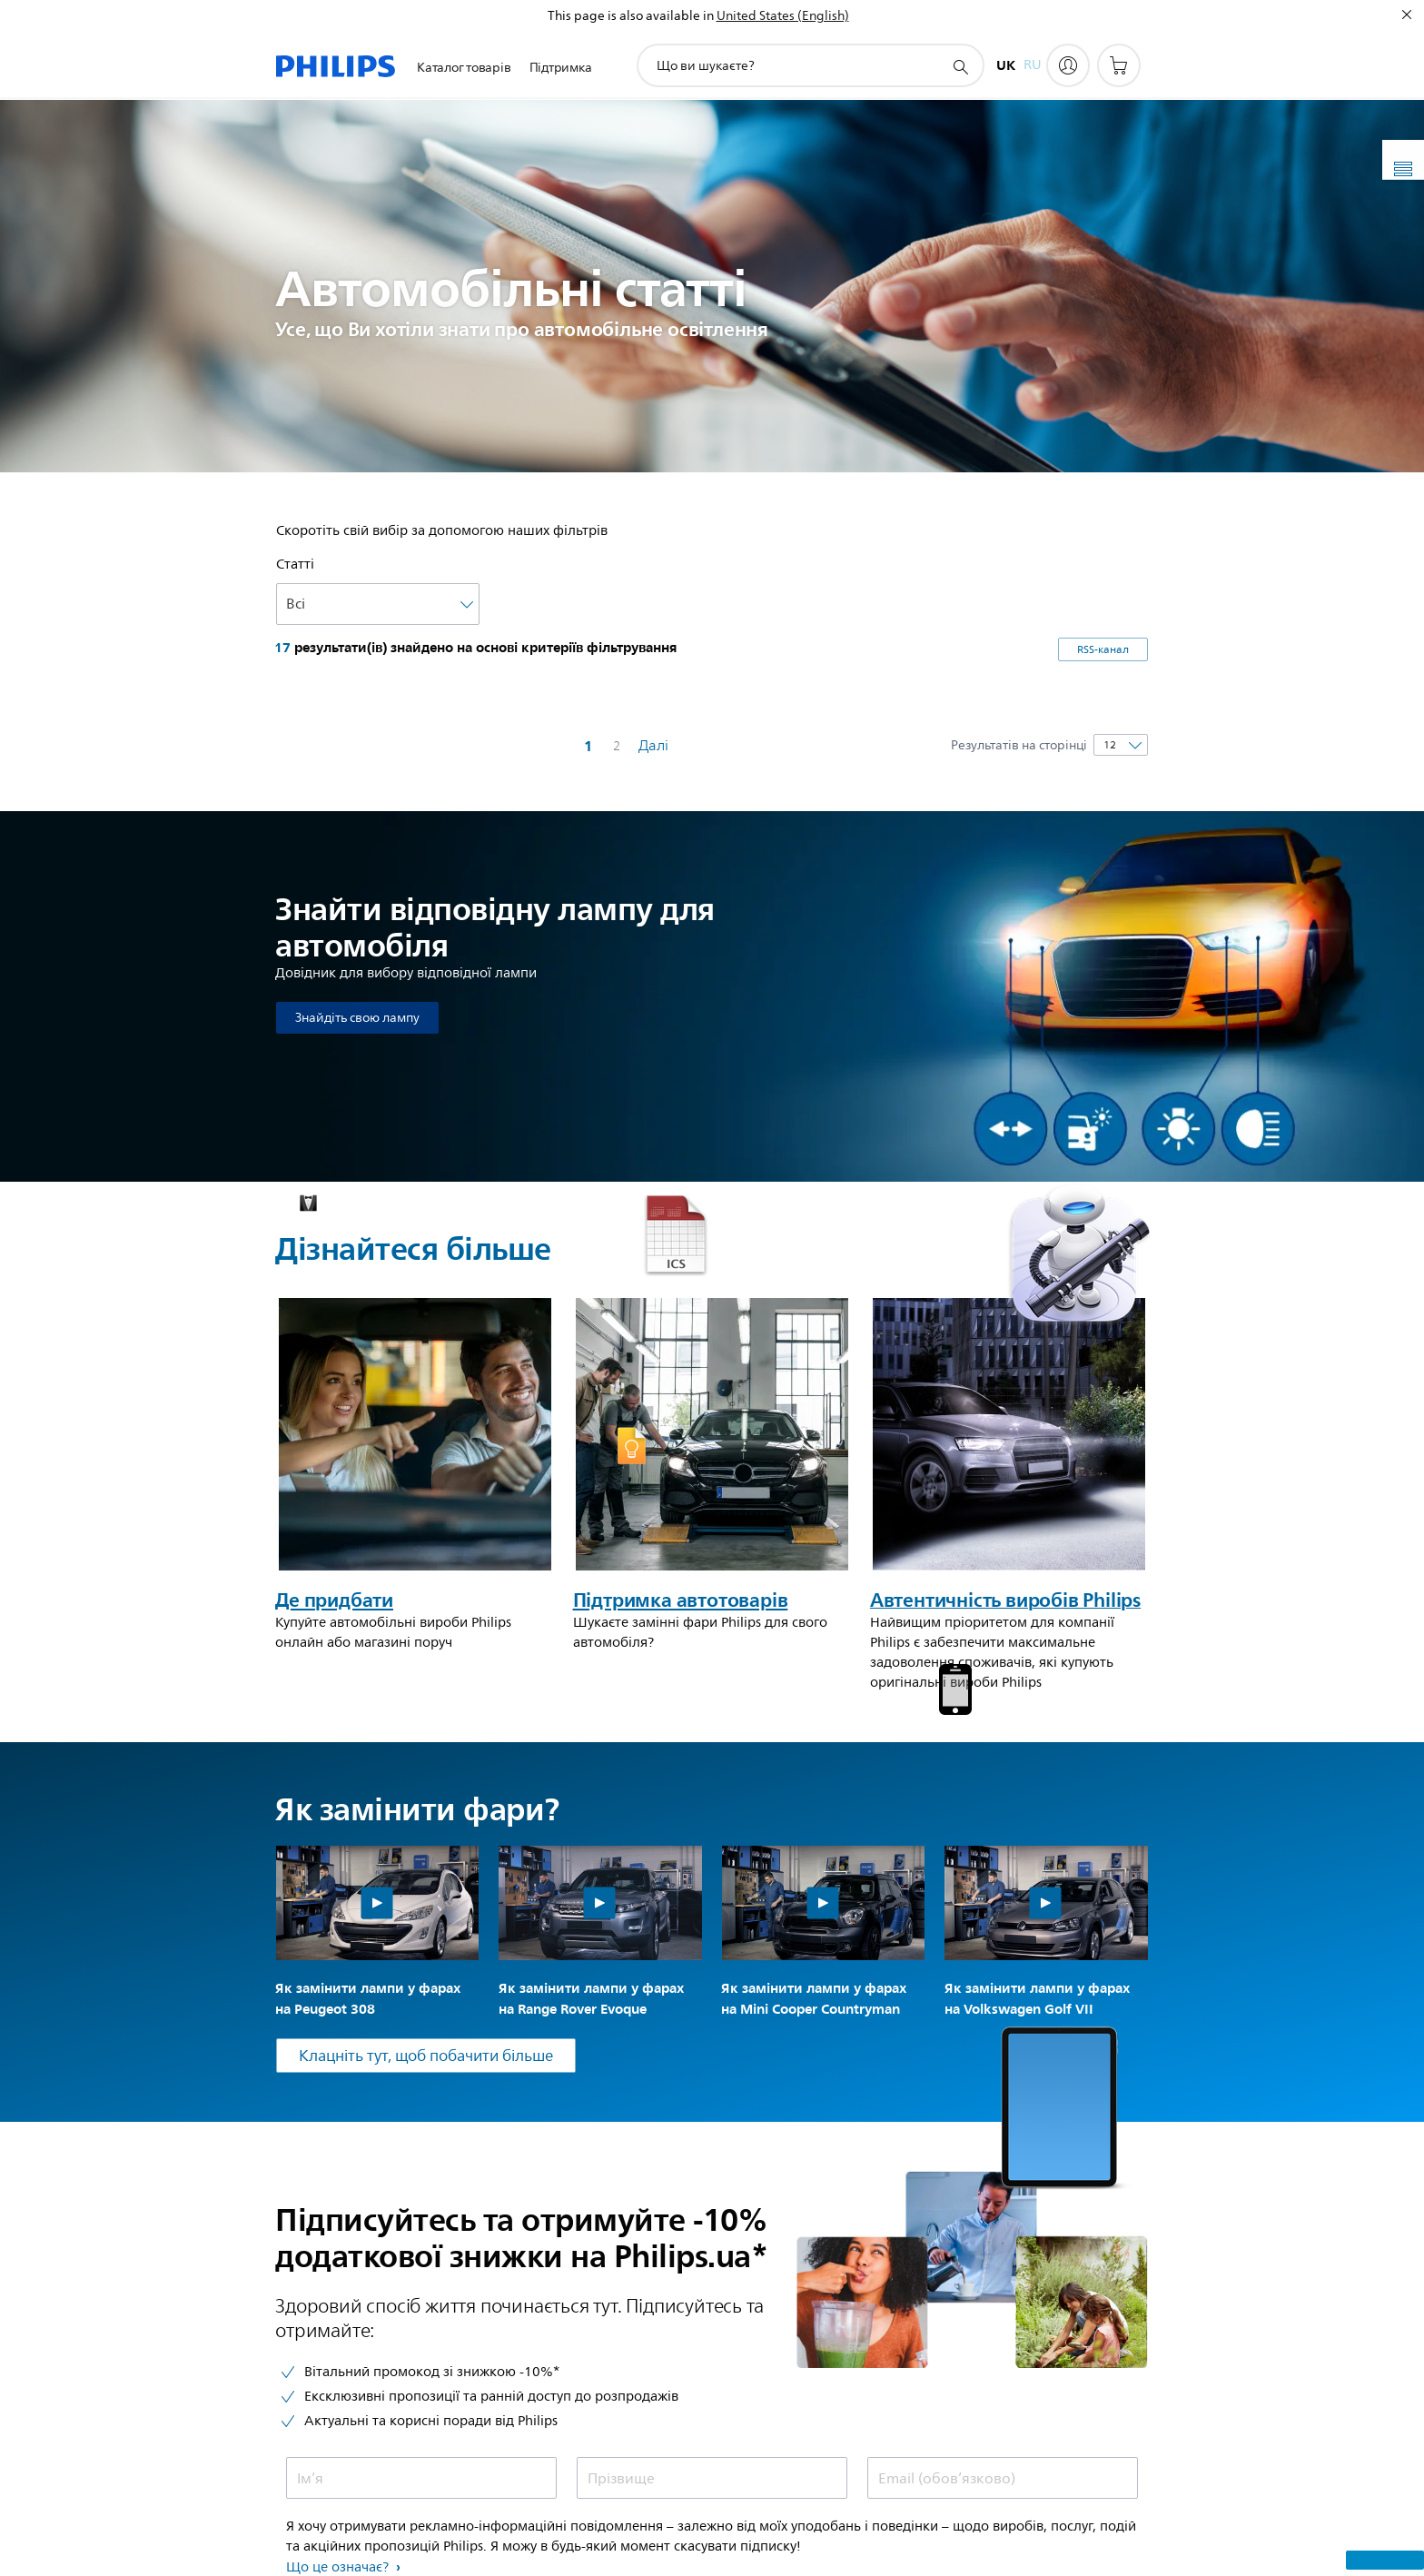 The width and height of the screenshot is (1424, 2576). I want to click on iPad Air device icon, so click(1059, 2108).